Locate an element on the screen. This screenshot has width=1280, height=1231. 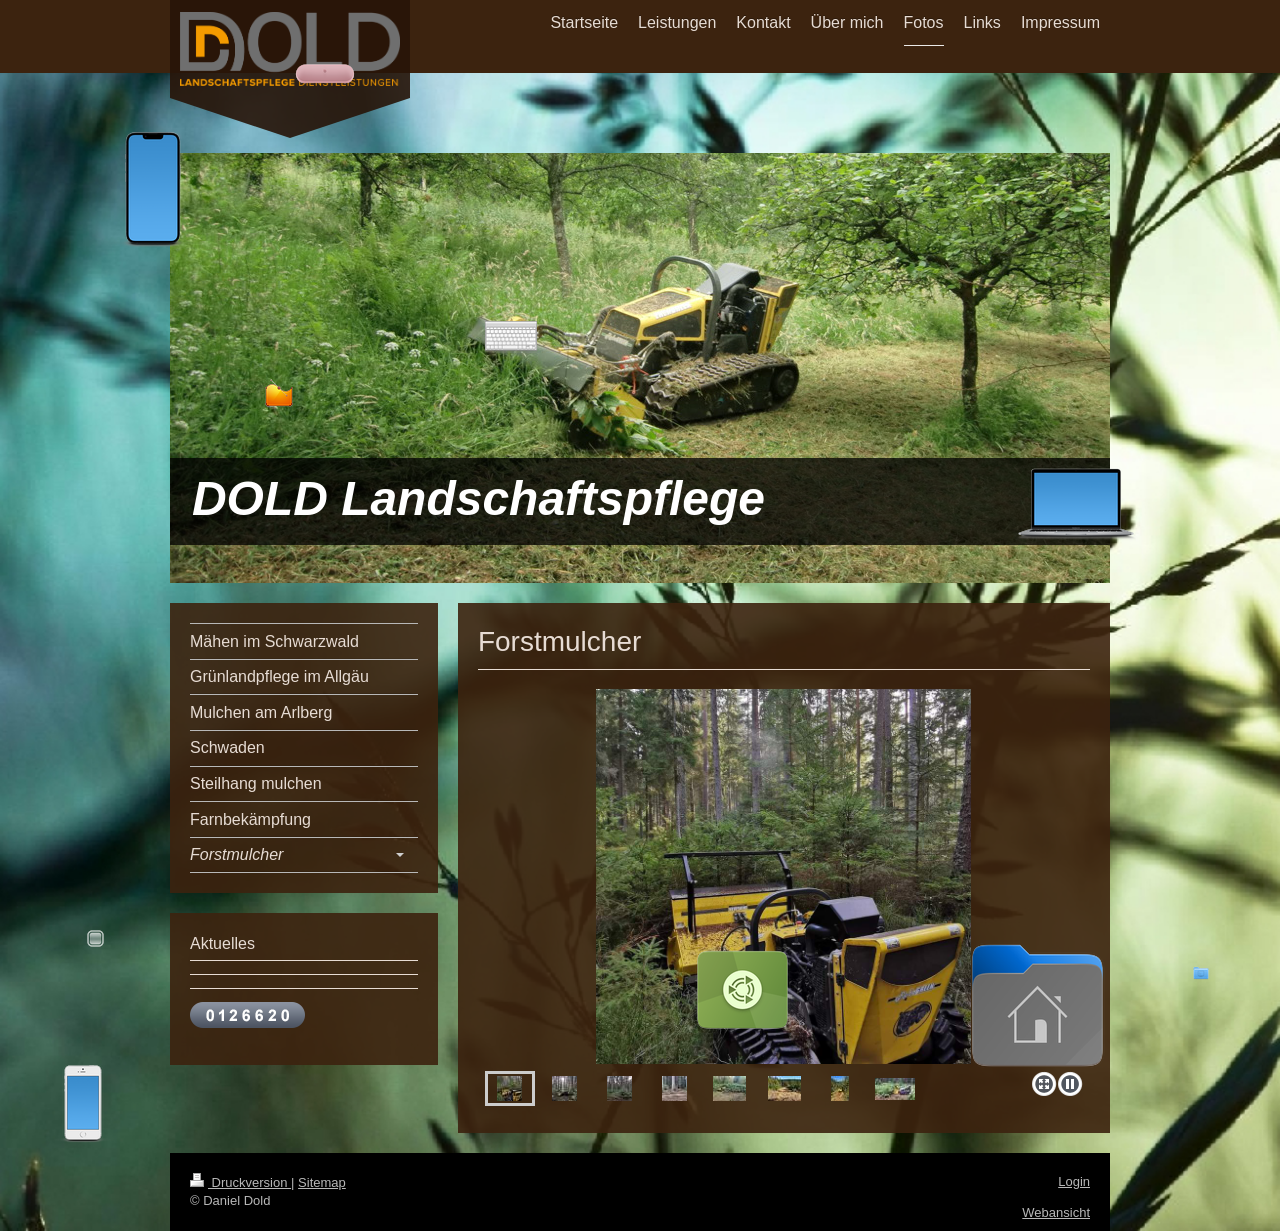
access your desktop folder is located at coordinates (742, 986).